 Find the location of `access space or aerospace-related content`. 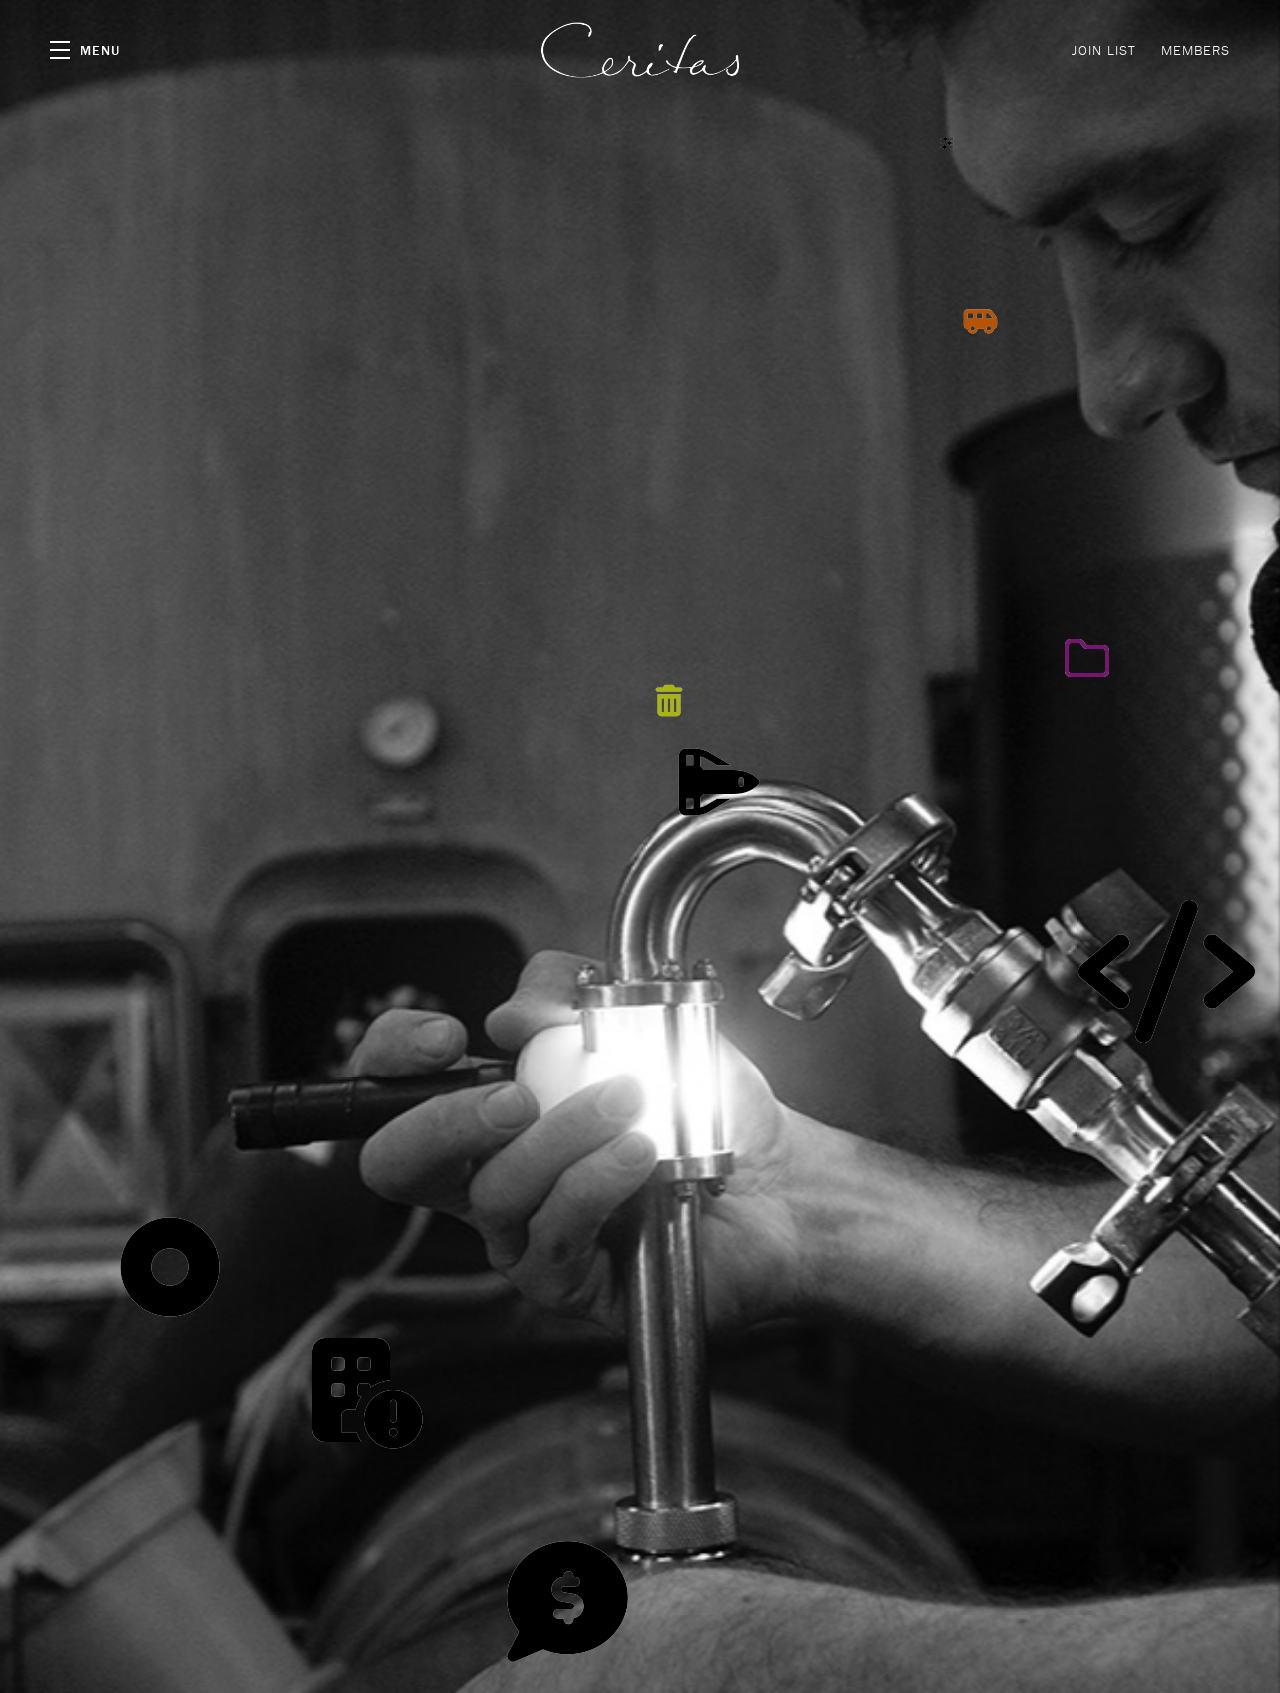

access space or aerospace-related content is located at coordinates (722, 782).